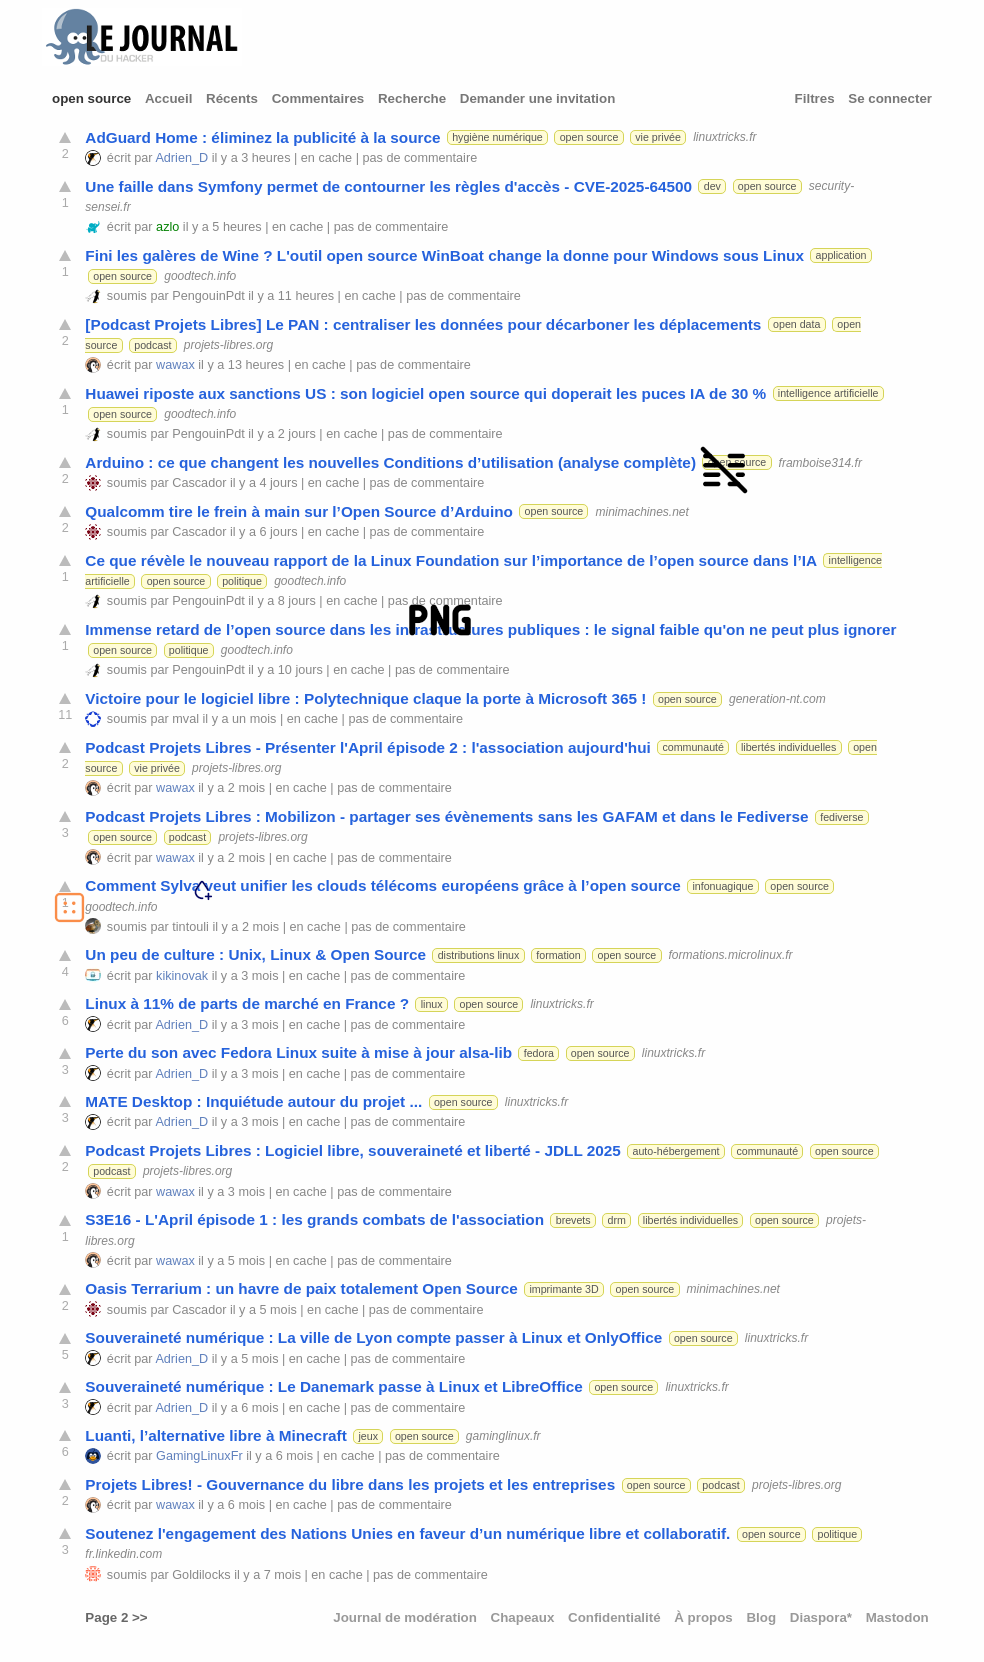 This screenshot has width=984, height=1662. What do you see at coordinates (724, 470) in the screenshot?
I see `disable column view` at bounding box center [724, 470].